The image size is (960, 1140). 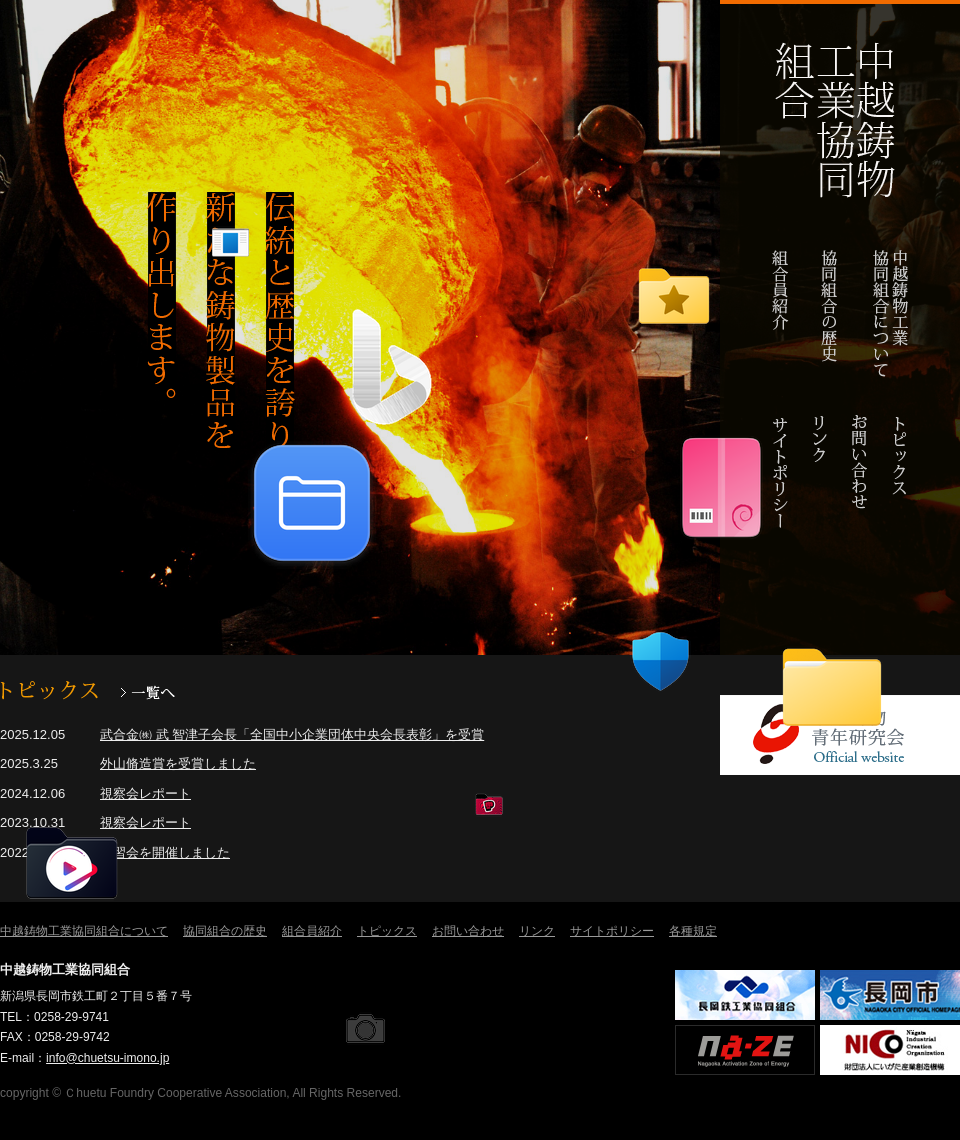 I want to click on folder containing youtube music vanced app files, so click(x=71, y=865).